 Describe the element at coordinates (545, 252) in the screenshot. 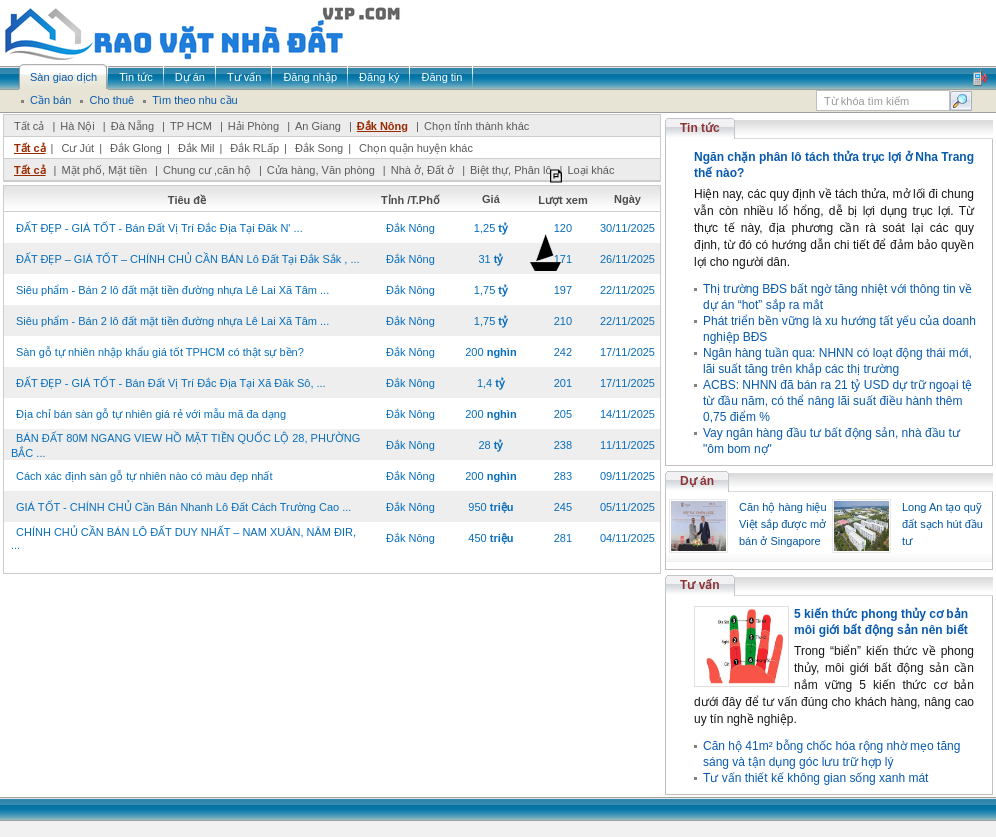

I see `boat brand logo` at that location.